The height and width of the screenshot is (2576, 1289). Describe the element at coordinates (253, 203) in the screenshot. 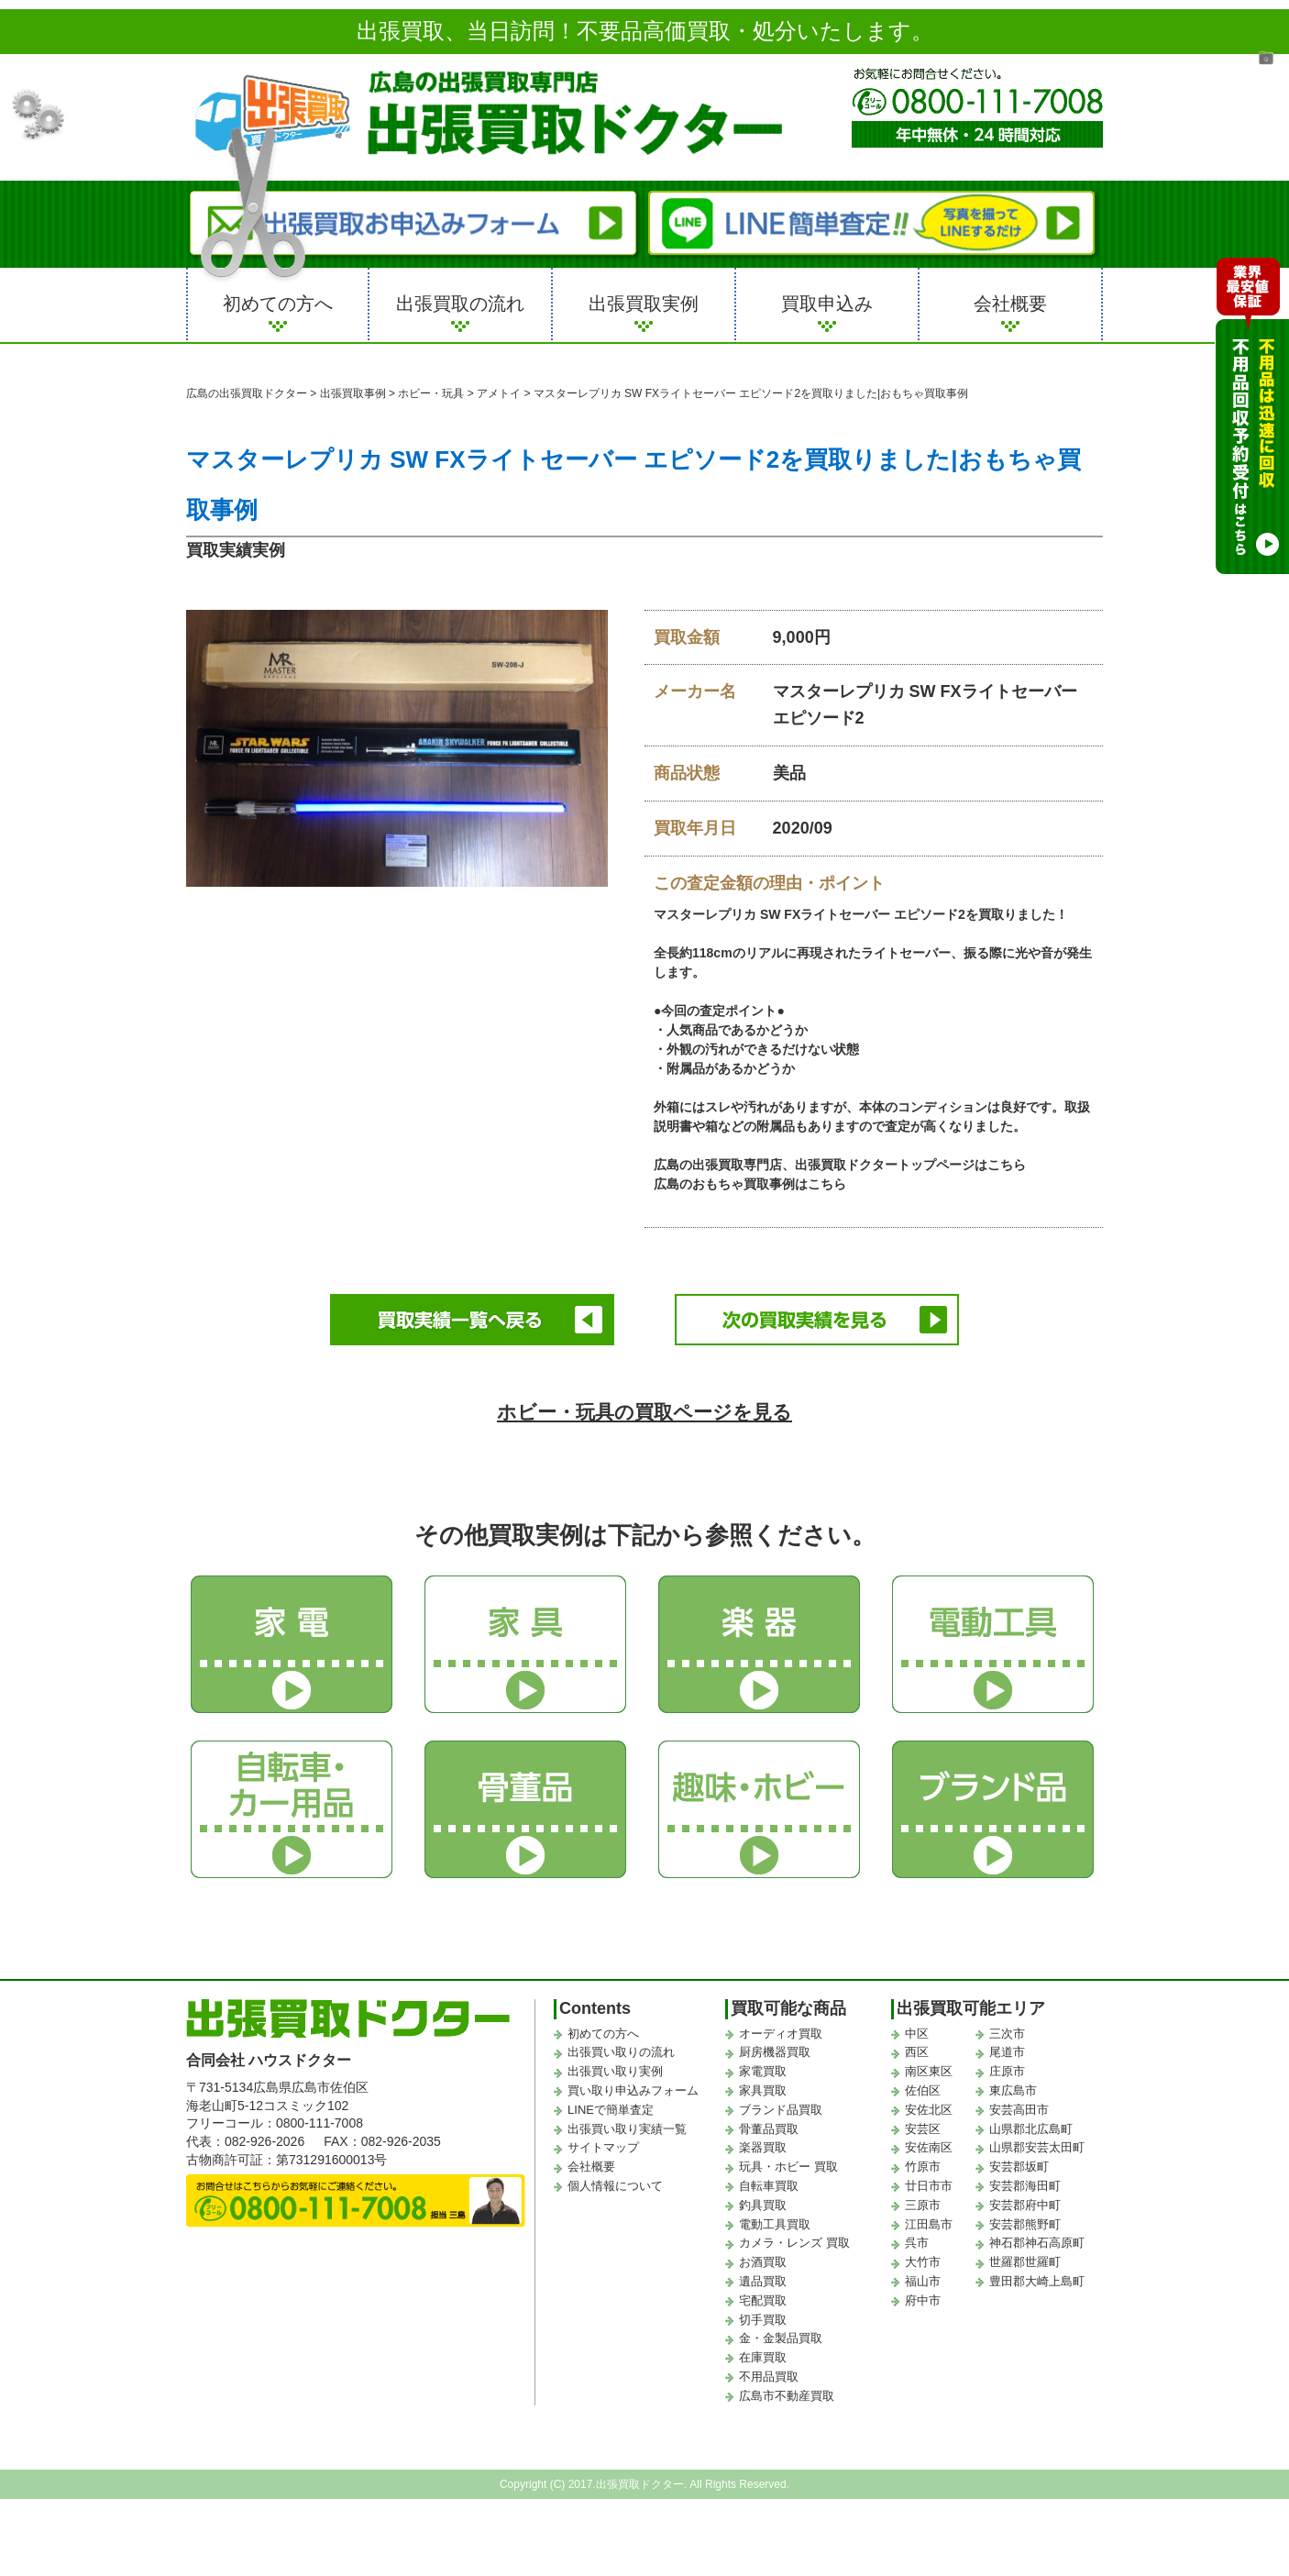

I see `cut selected content to clipboard` at that location.